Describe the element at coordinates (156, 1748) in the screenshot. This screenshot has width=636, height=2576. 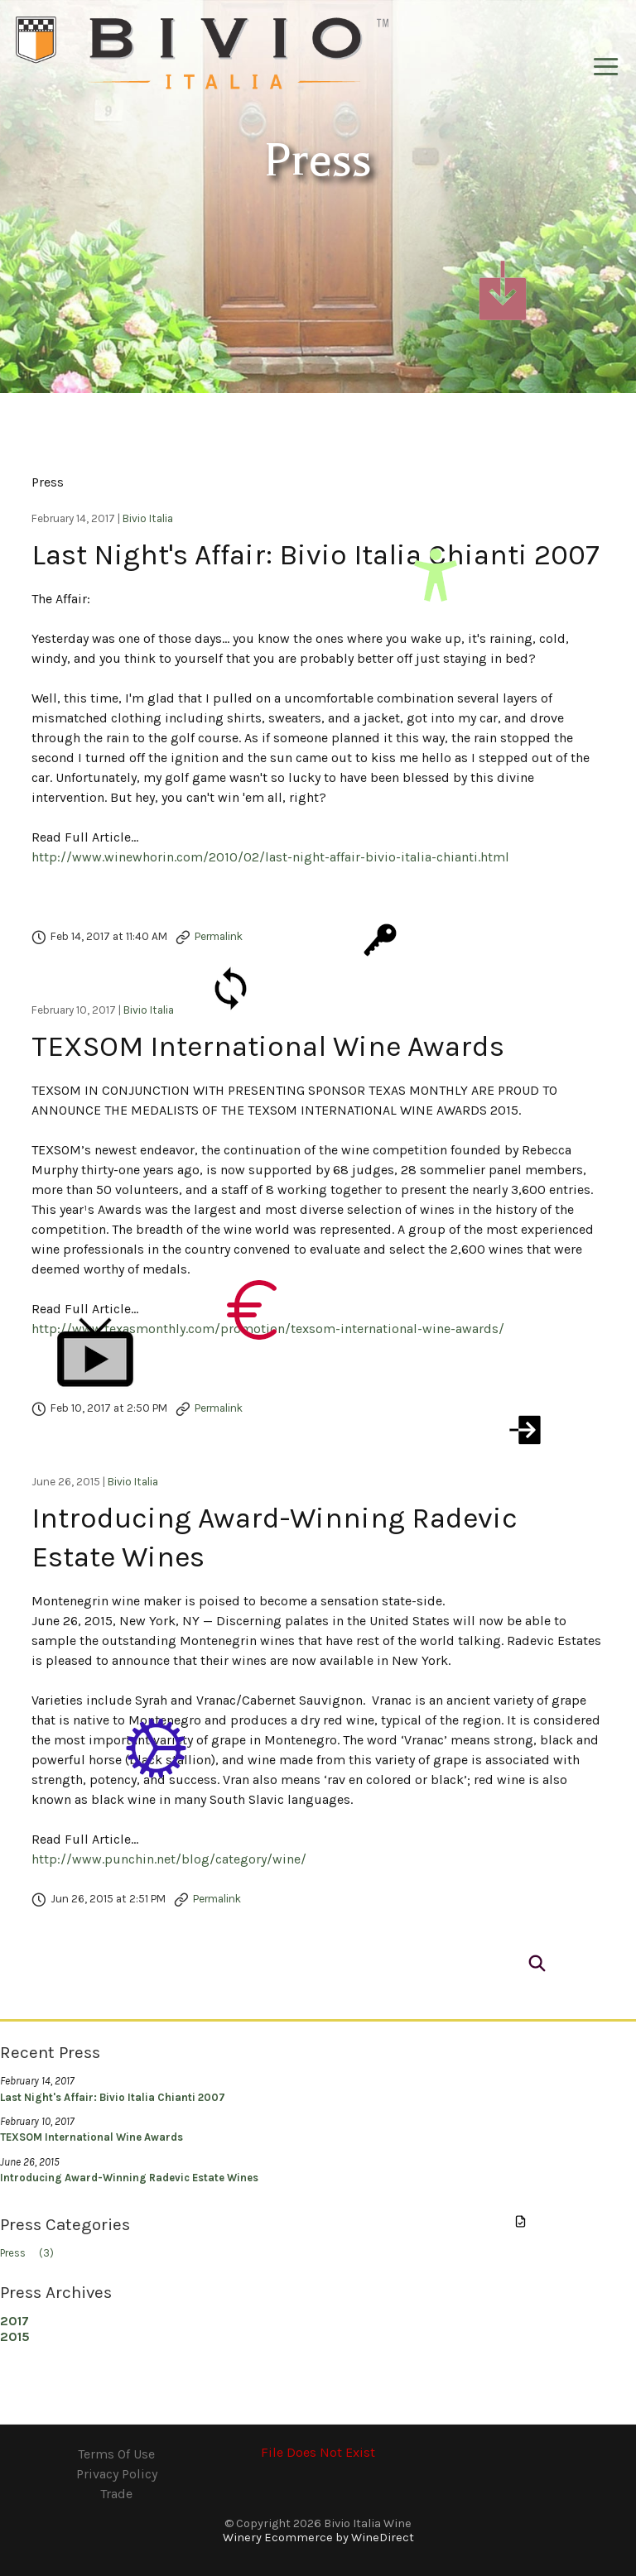
I see `access settings` at that location.